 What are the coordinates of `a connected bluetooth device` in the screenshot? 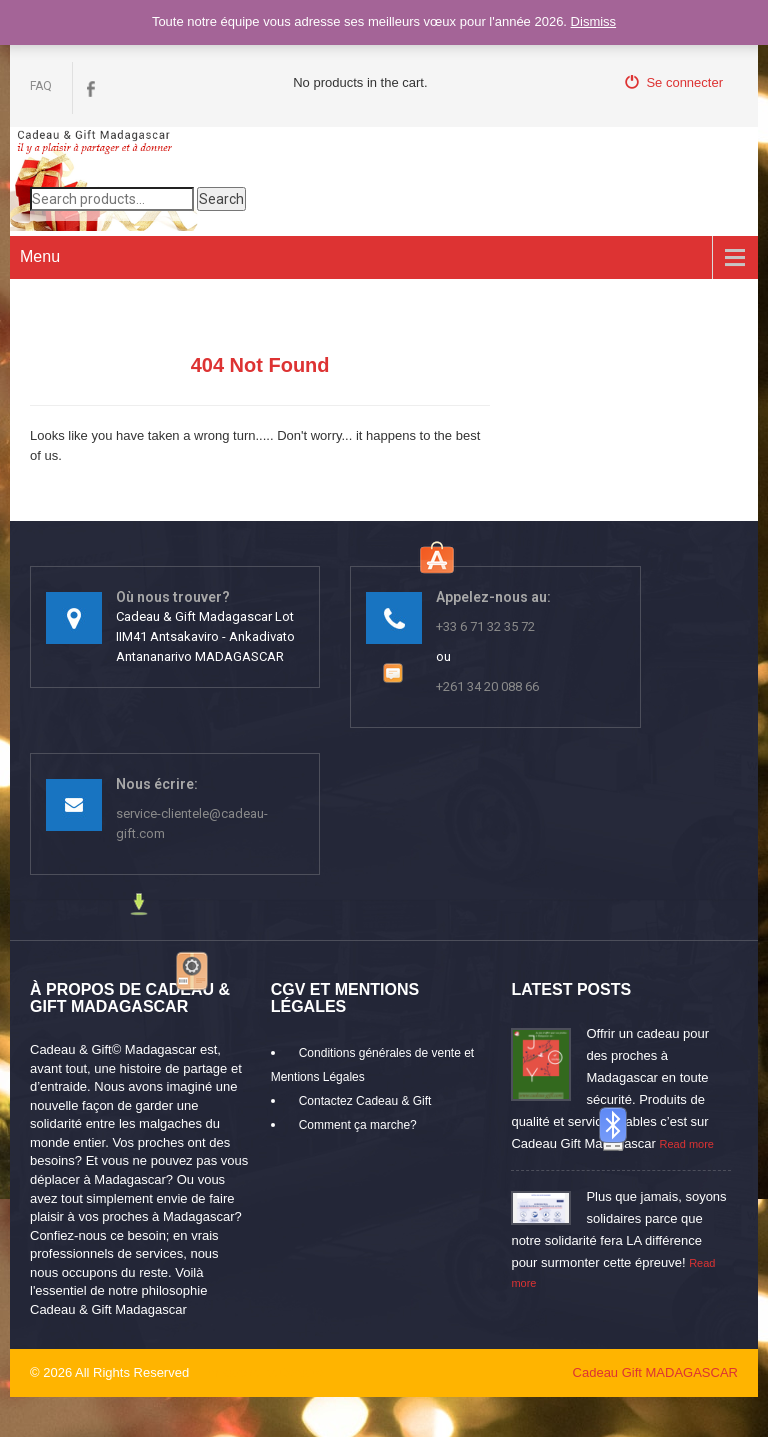 It's located at (613, 1129).